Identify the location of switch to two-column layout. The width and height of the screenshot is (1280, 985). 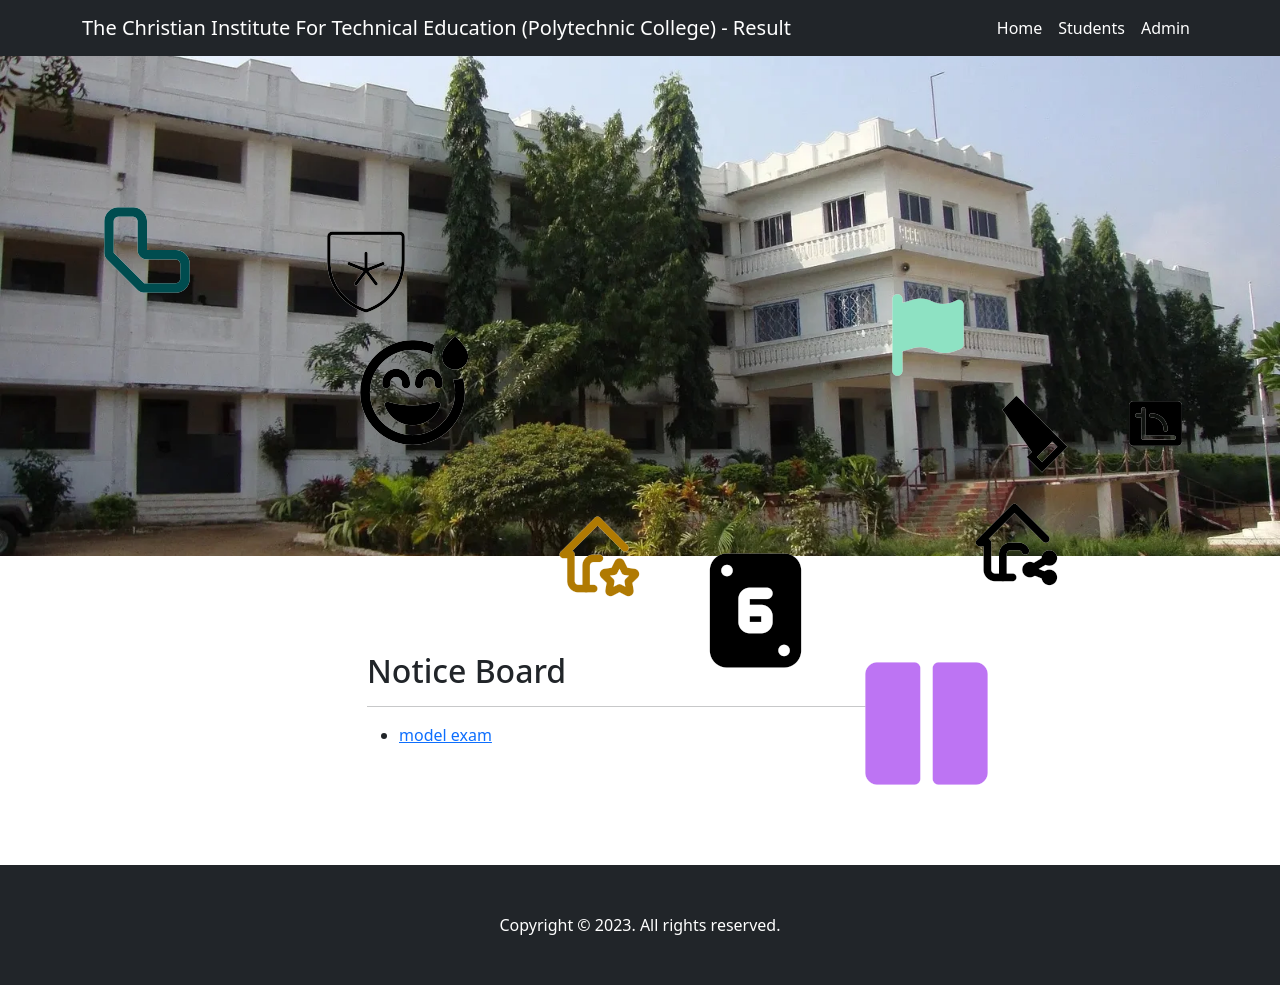
(926, 723).